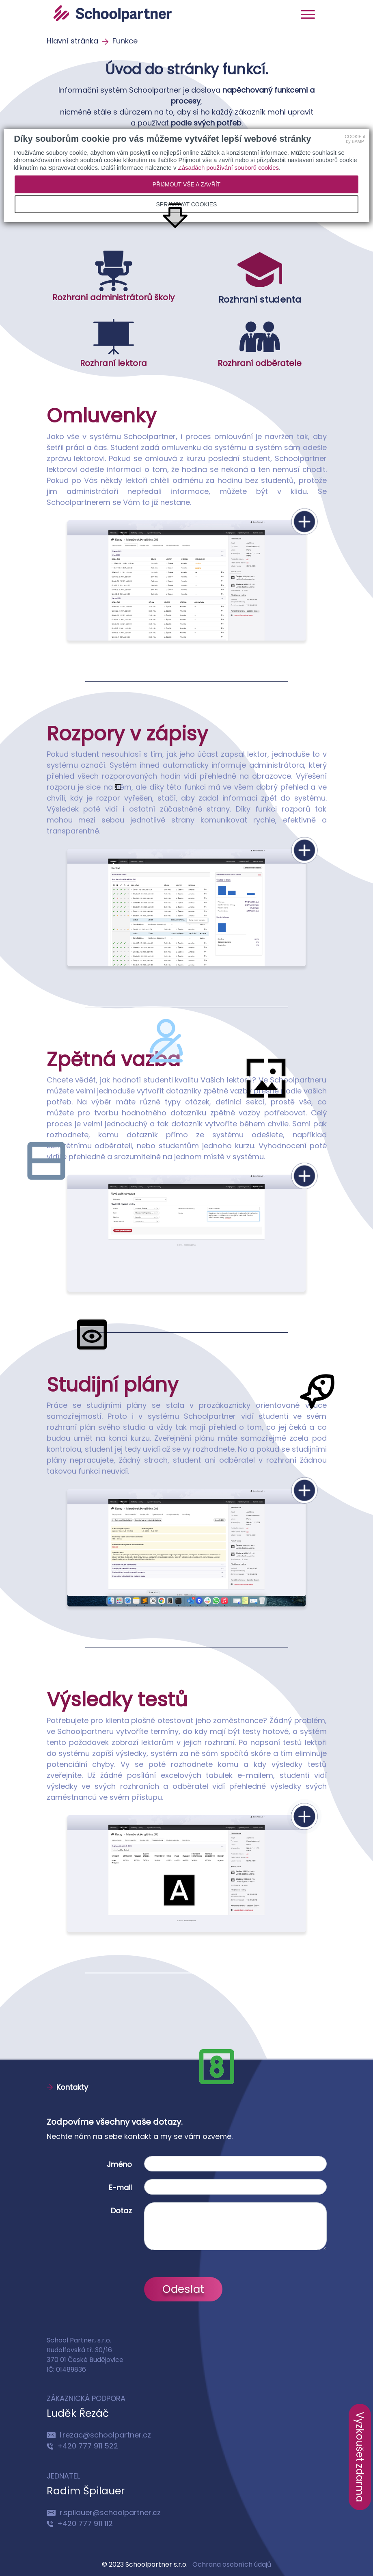  I want to click on change or set wallpaper, so click(266, 1078).